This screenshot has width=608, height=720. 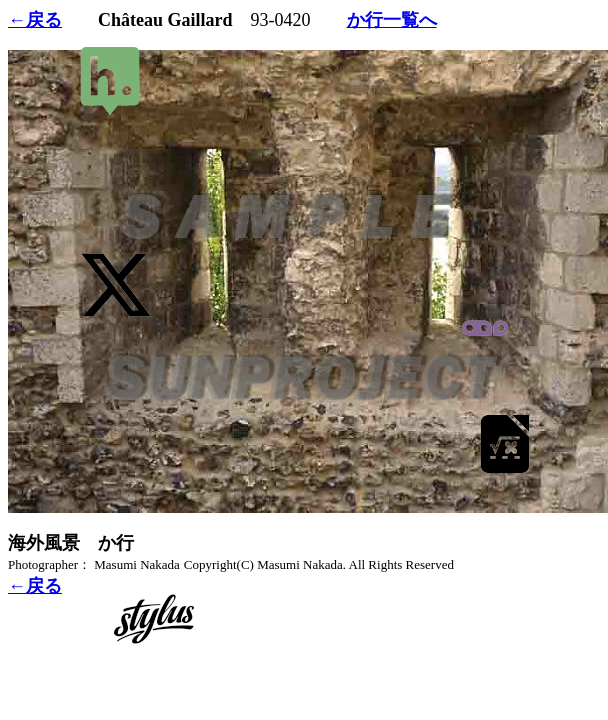 What do you see at coordinates (154, 619) in the screenshot?
I see `stylus CSS preprocessor logo` at bounding box center [154, 619].